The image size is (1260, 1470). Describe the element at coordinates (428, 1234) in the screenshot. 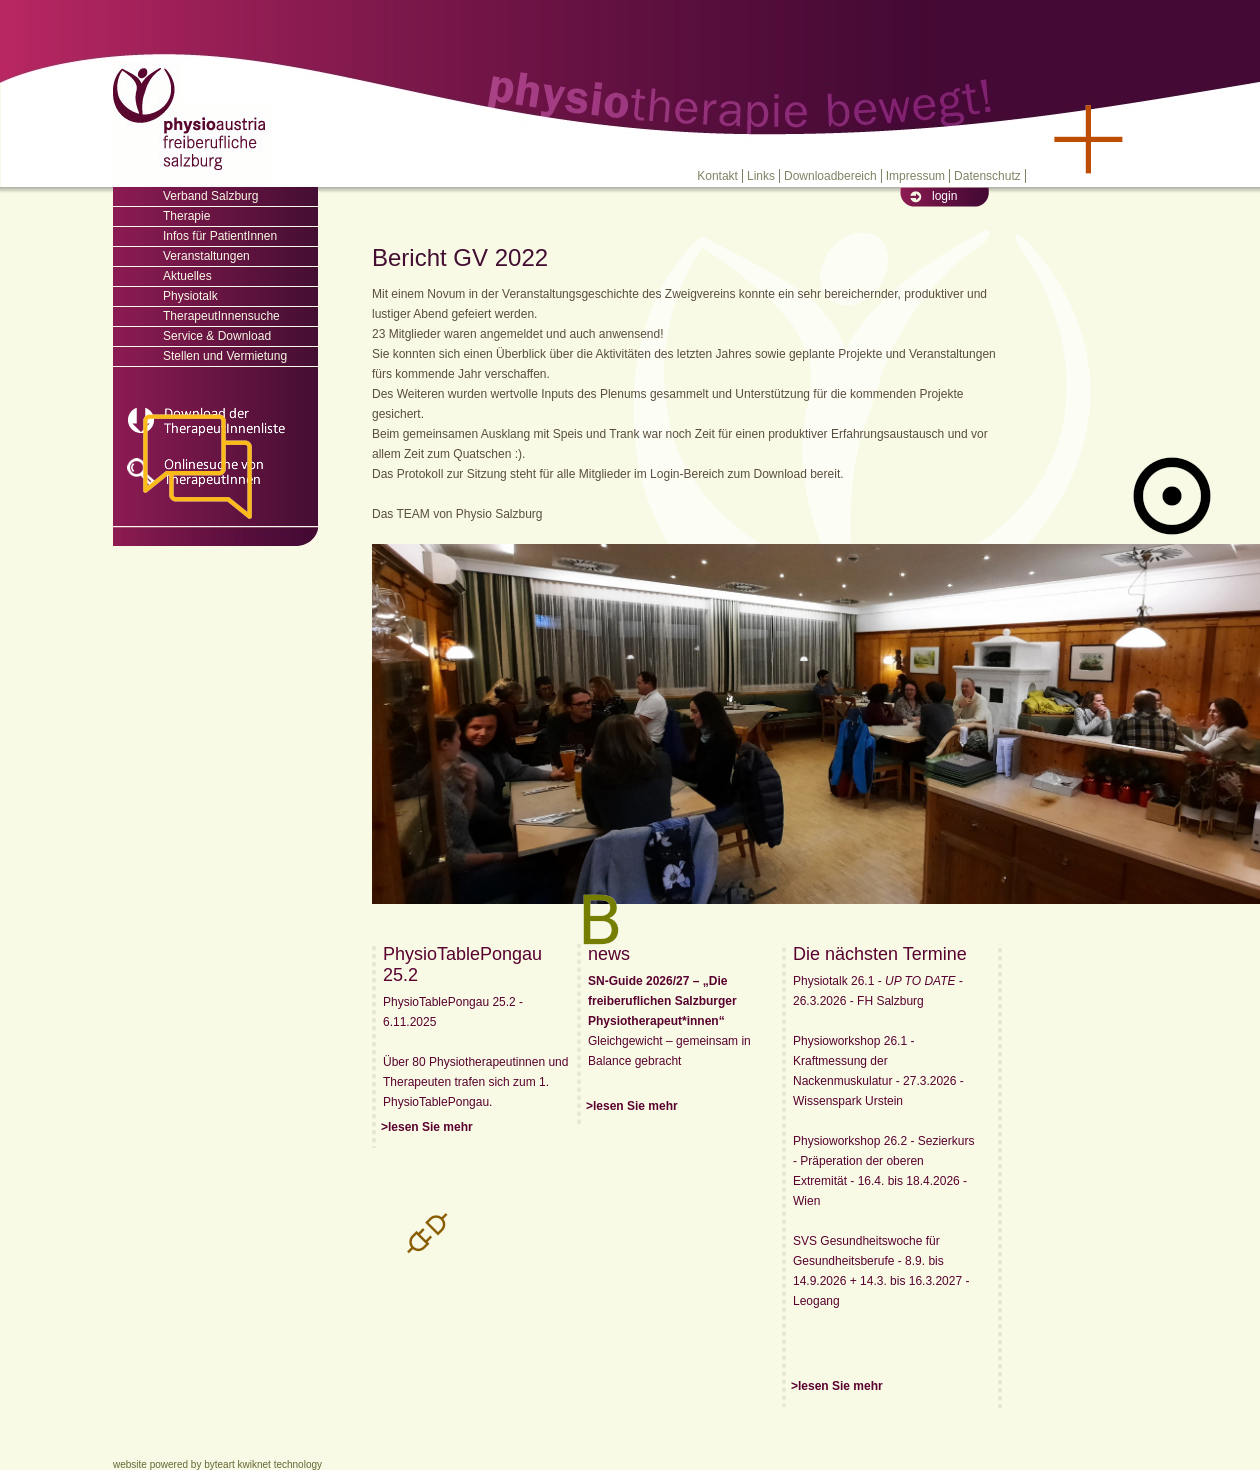

I see `disconnect from debug session` at that location.